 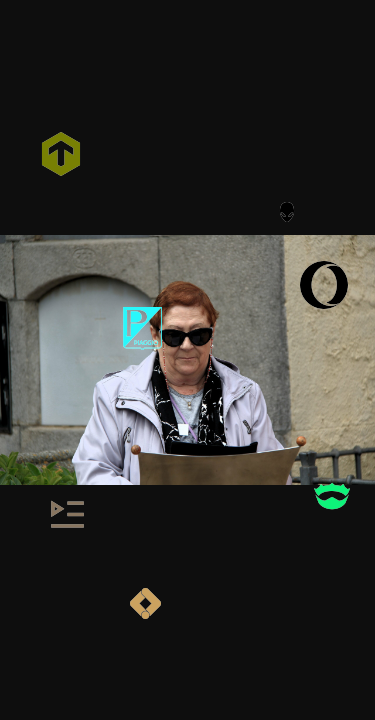 I want to click on view your playlist, so click(x=67, y=514).